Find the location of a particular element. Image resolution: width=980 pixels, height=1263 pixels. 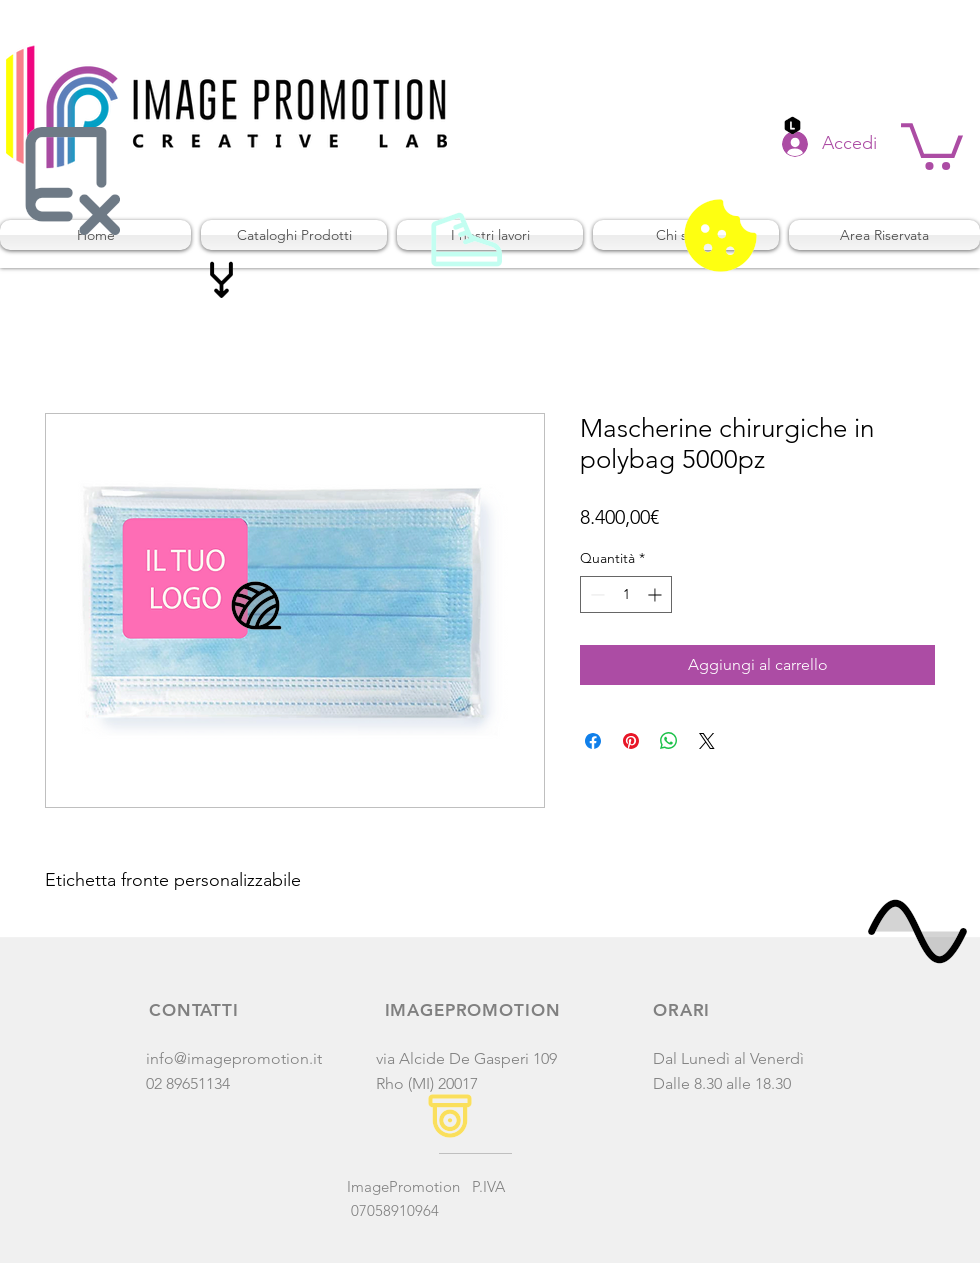

merge branches or items together is located at coordinates (221, 278).